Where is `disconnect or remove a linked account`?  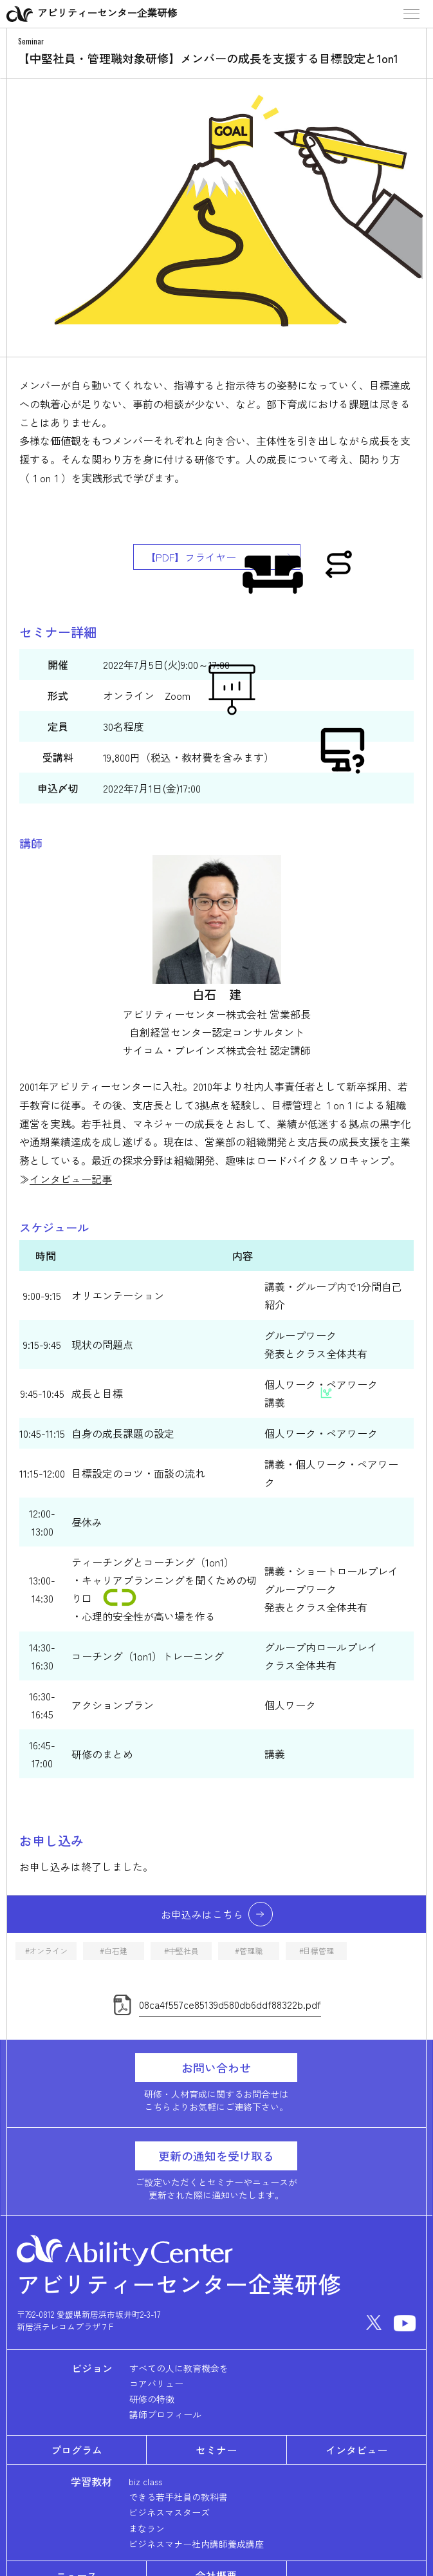
disconnect or remove a linked account is located at coordinates (120, 1597).